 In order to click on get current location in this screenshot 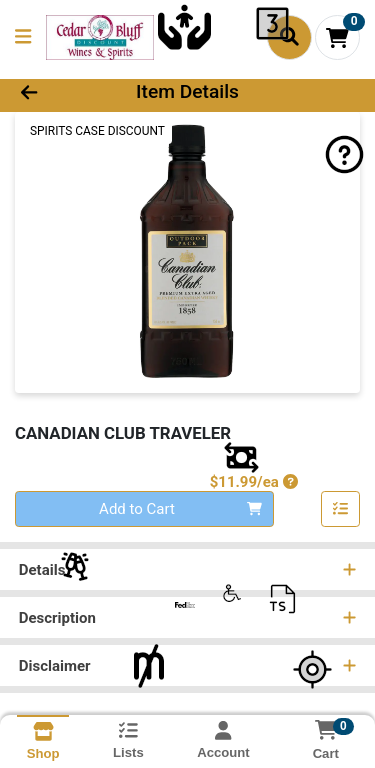, I will do `click(312, 669)`.